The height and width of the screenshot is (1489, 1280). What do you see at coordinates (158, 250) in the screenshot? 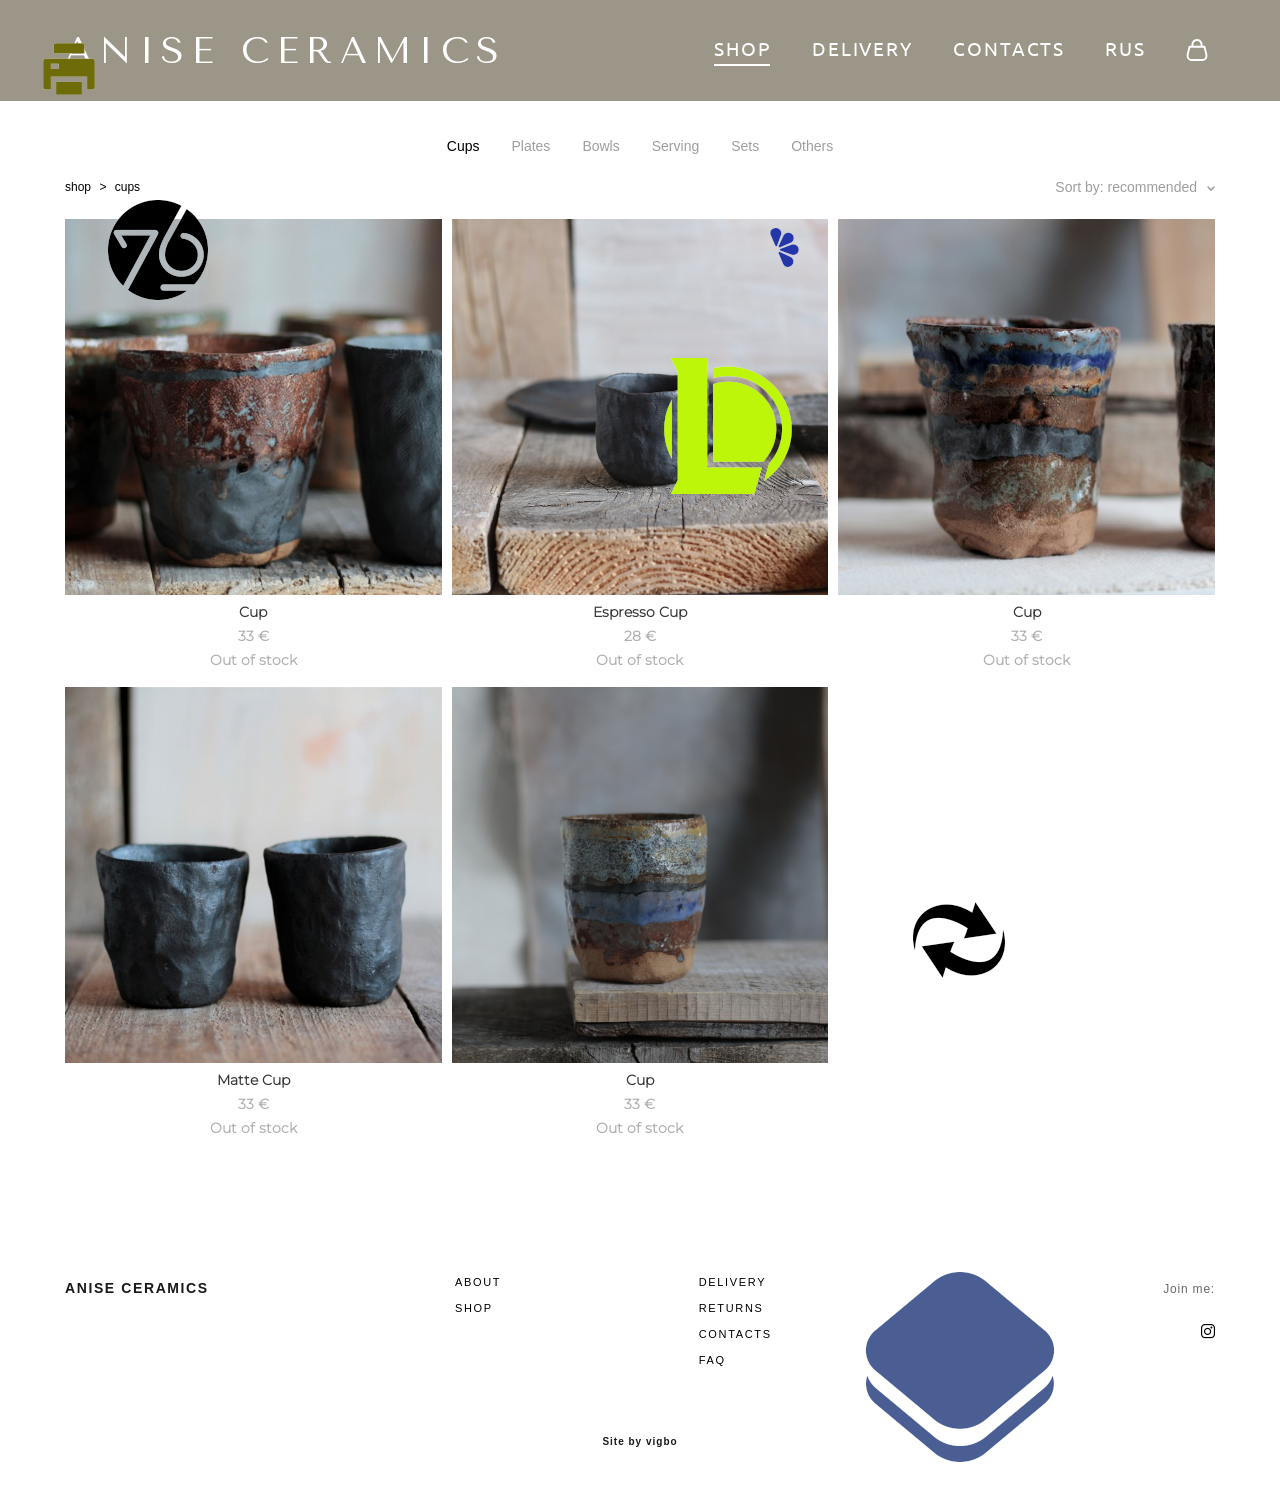
I see `visit system76 website or support` at bounding box center [158, 250].